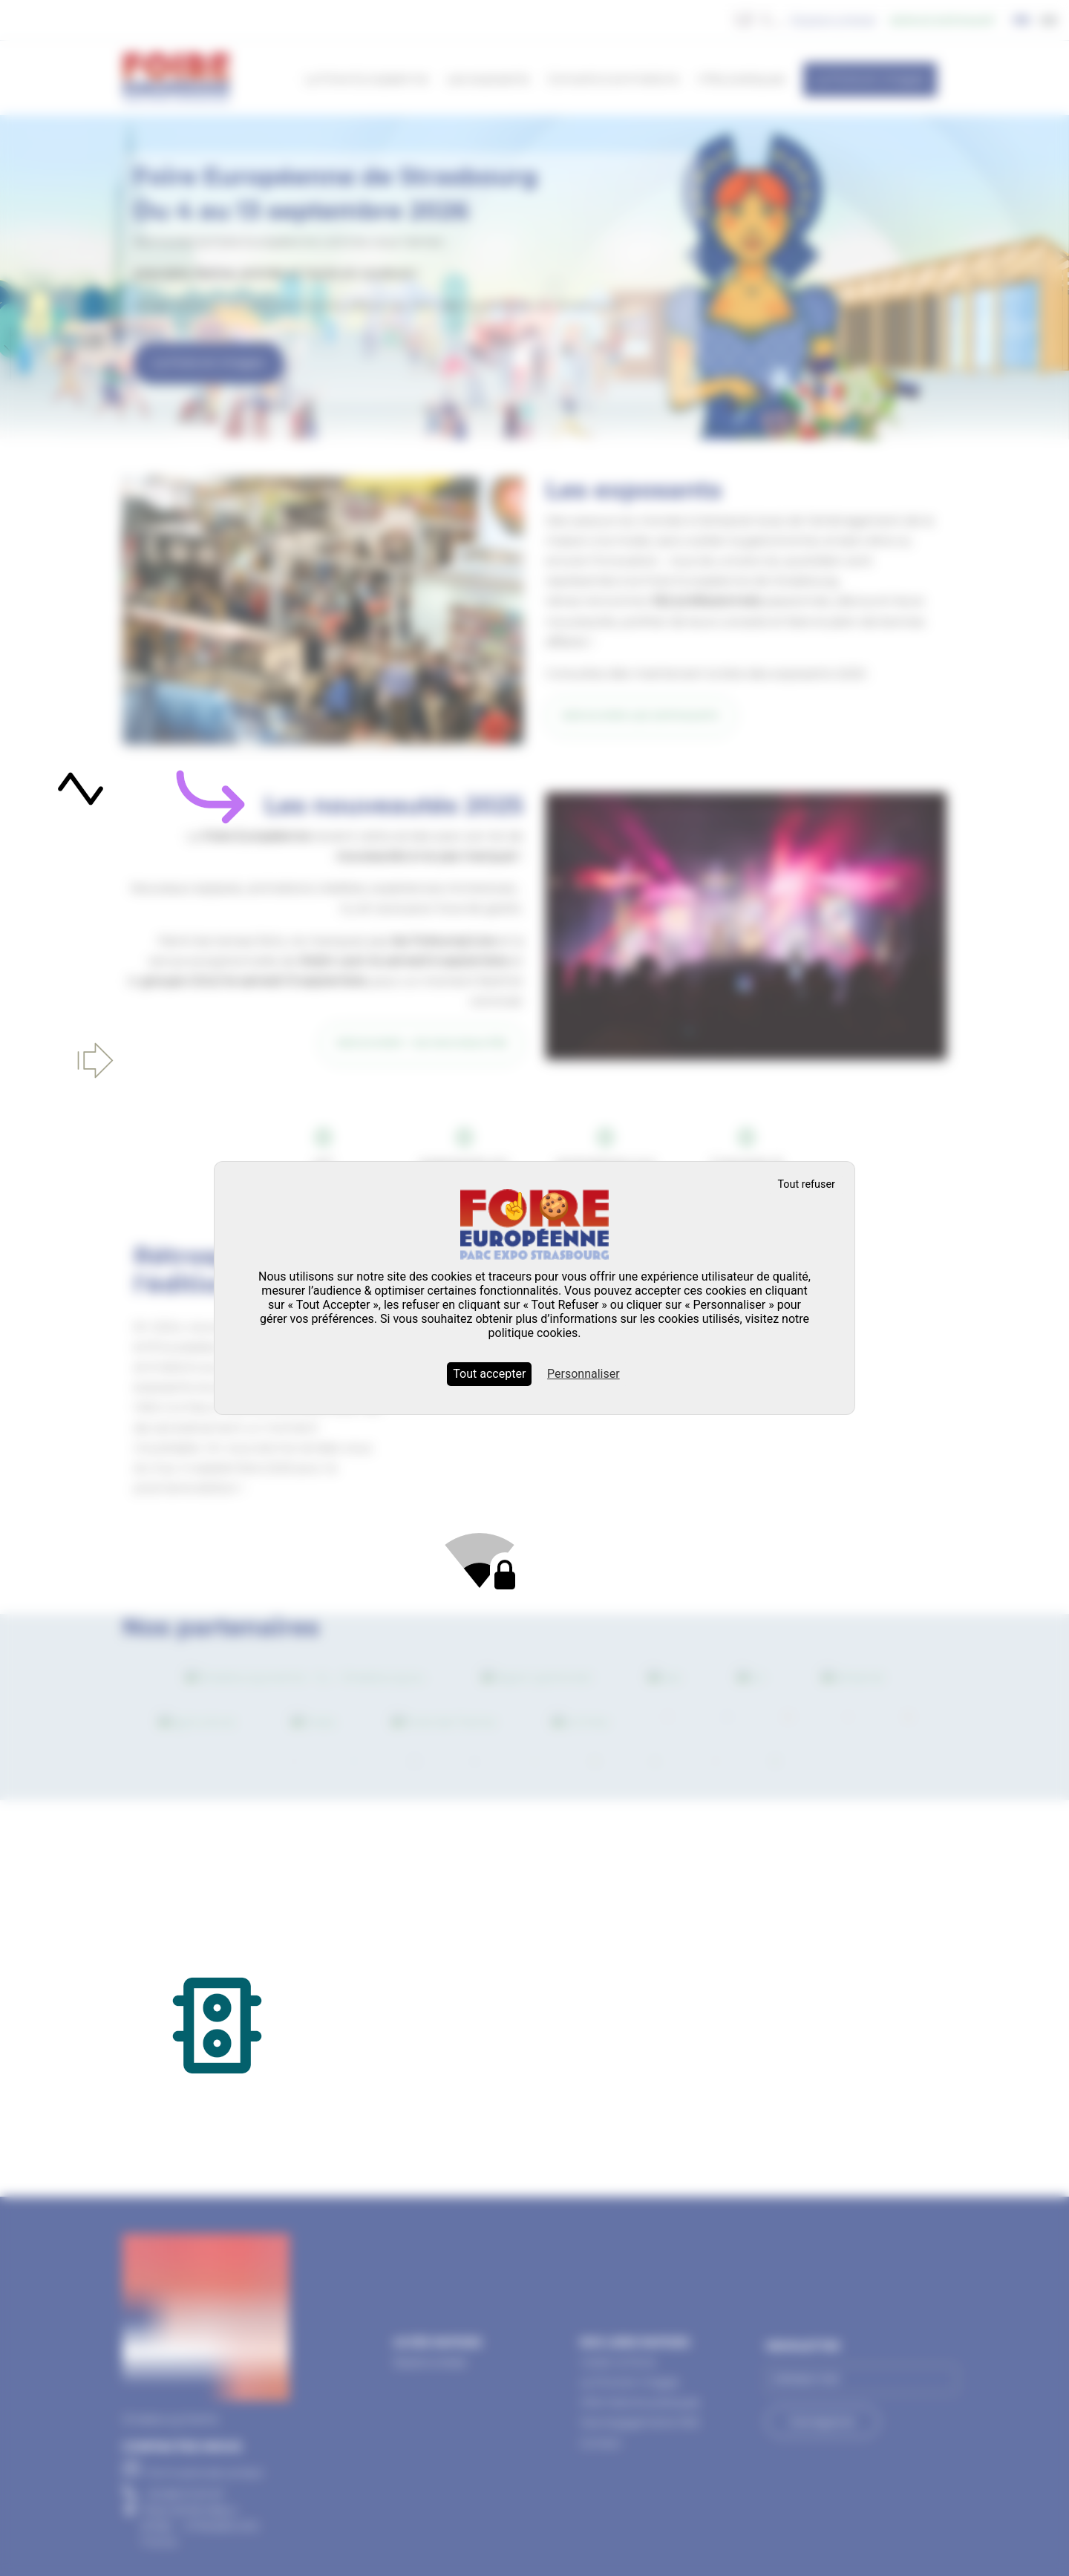 The width and height of the screenshot is (1069, 2576). Describe the element at coordinates (80, 788) in the screenshot. I see `audio or sound wave visualization` at that location.